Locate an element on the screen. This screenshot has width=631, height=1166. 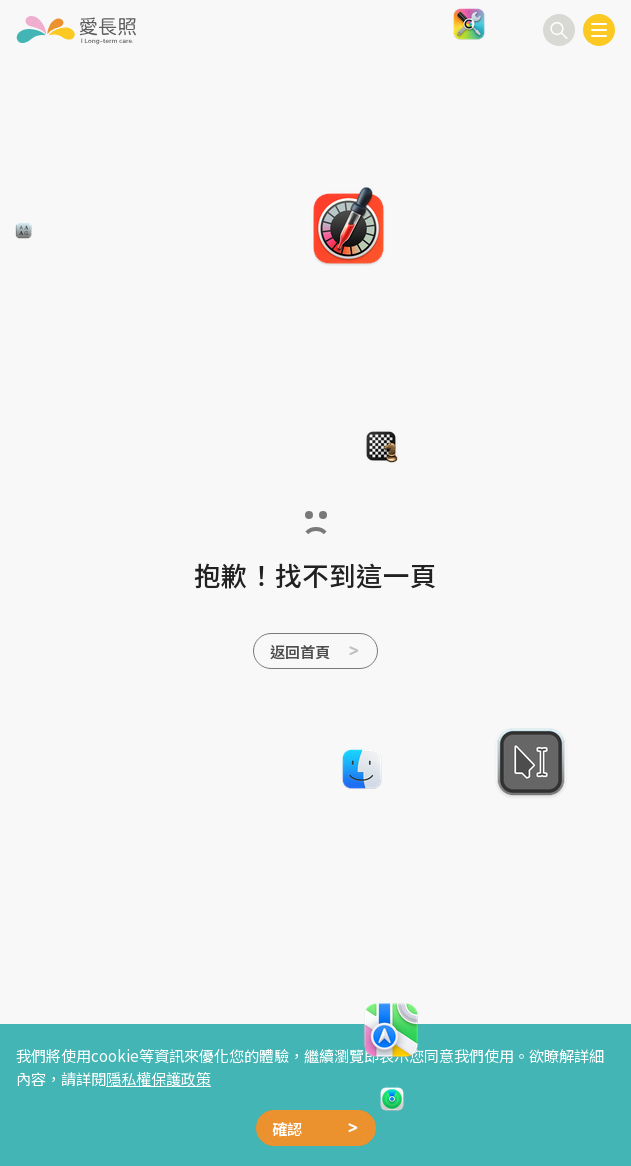
open cursor and pointer preferences is located at coordinates (531, 762).